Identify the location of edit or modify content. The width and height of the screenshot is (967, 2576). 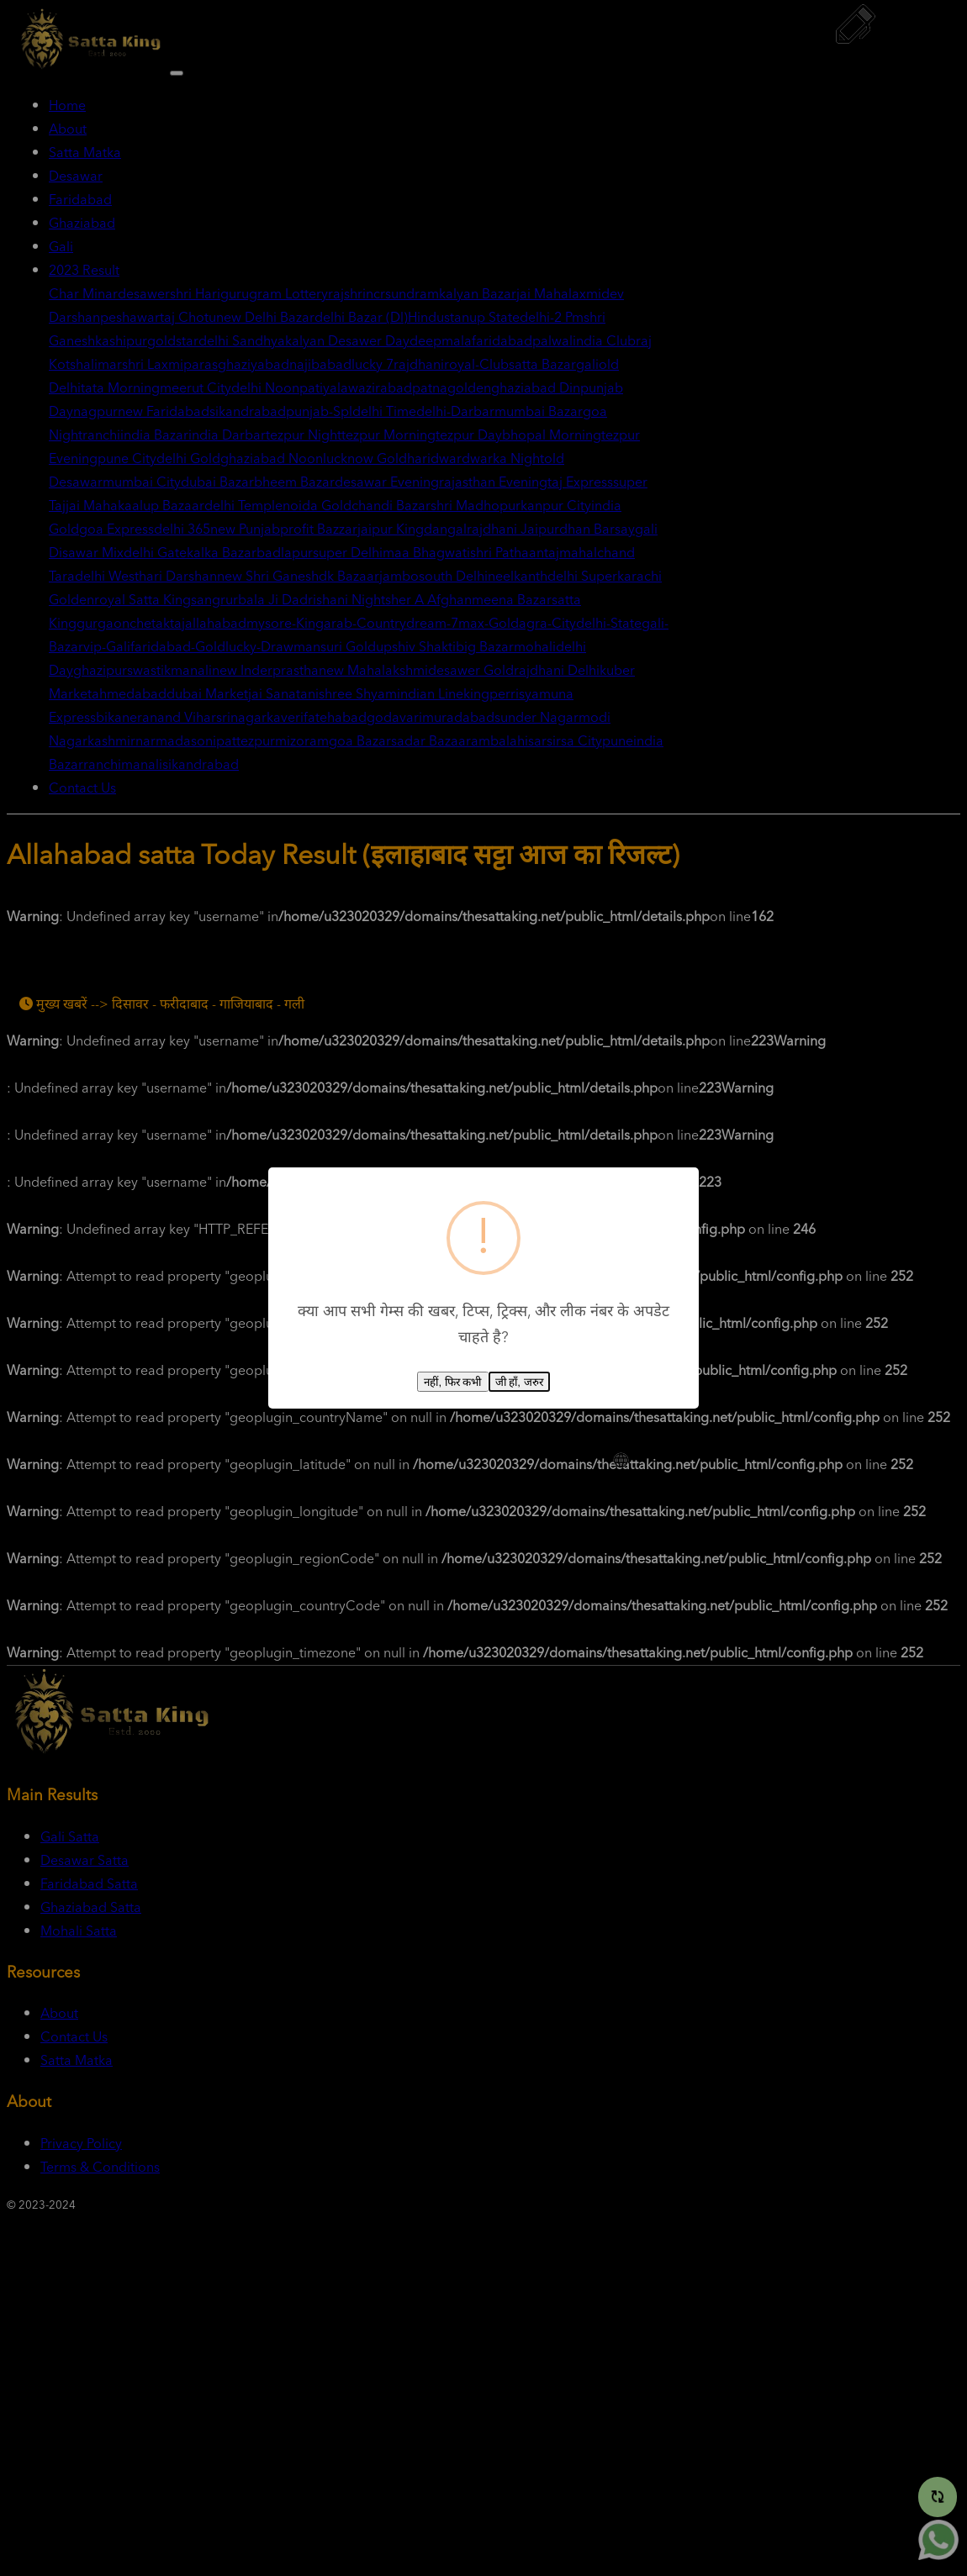
(854, 24).